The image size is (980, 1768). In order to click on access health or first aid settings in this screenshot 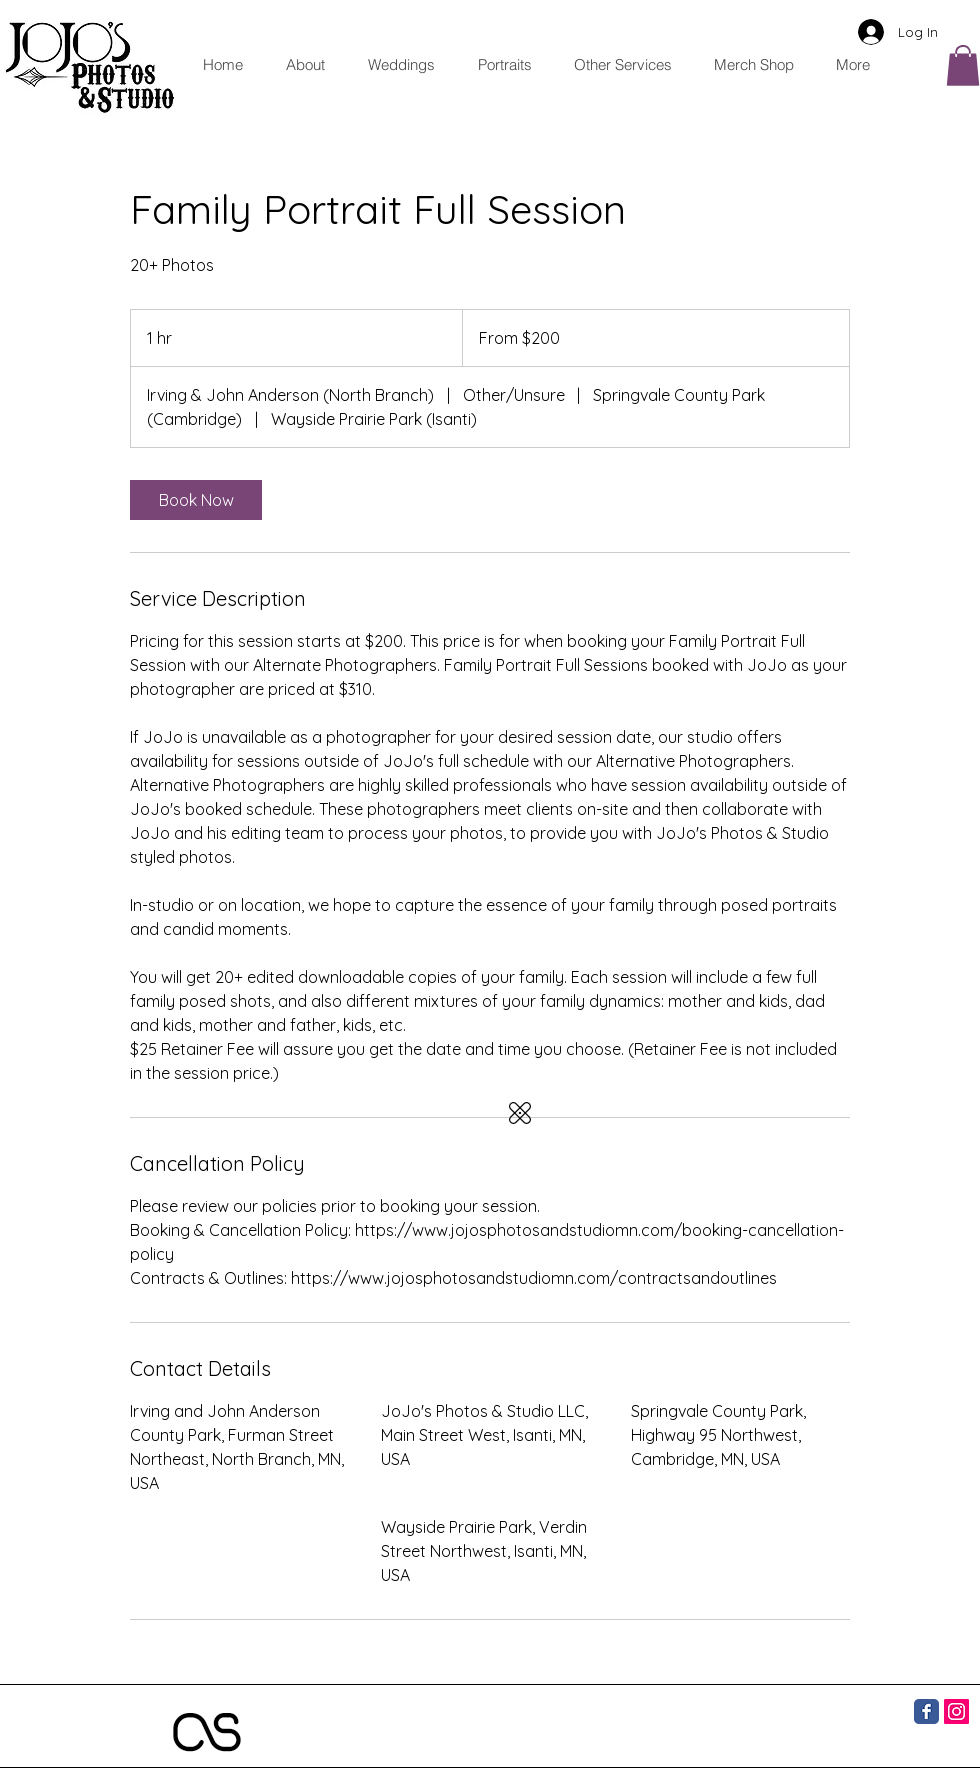, I will do `click(520, 1113)`.